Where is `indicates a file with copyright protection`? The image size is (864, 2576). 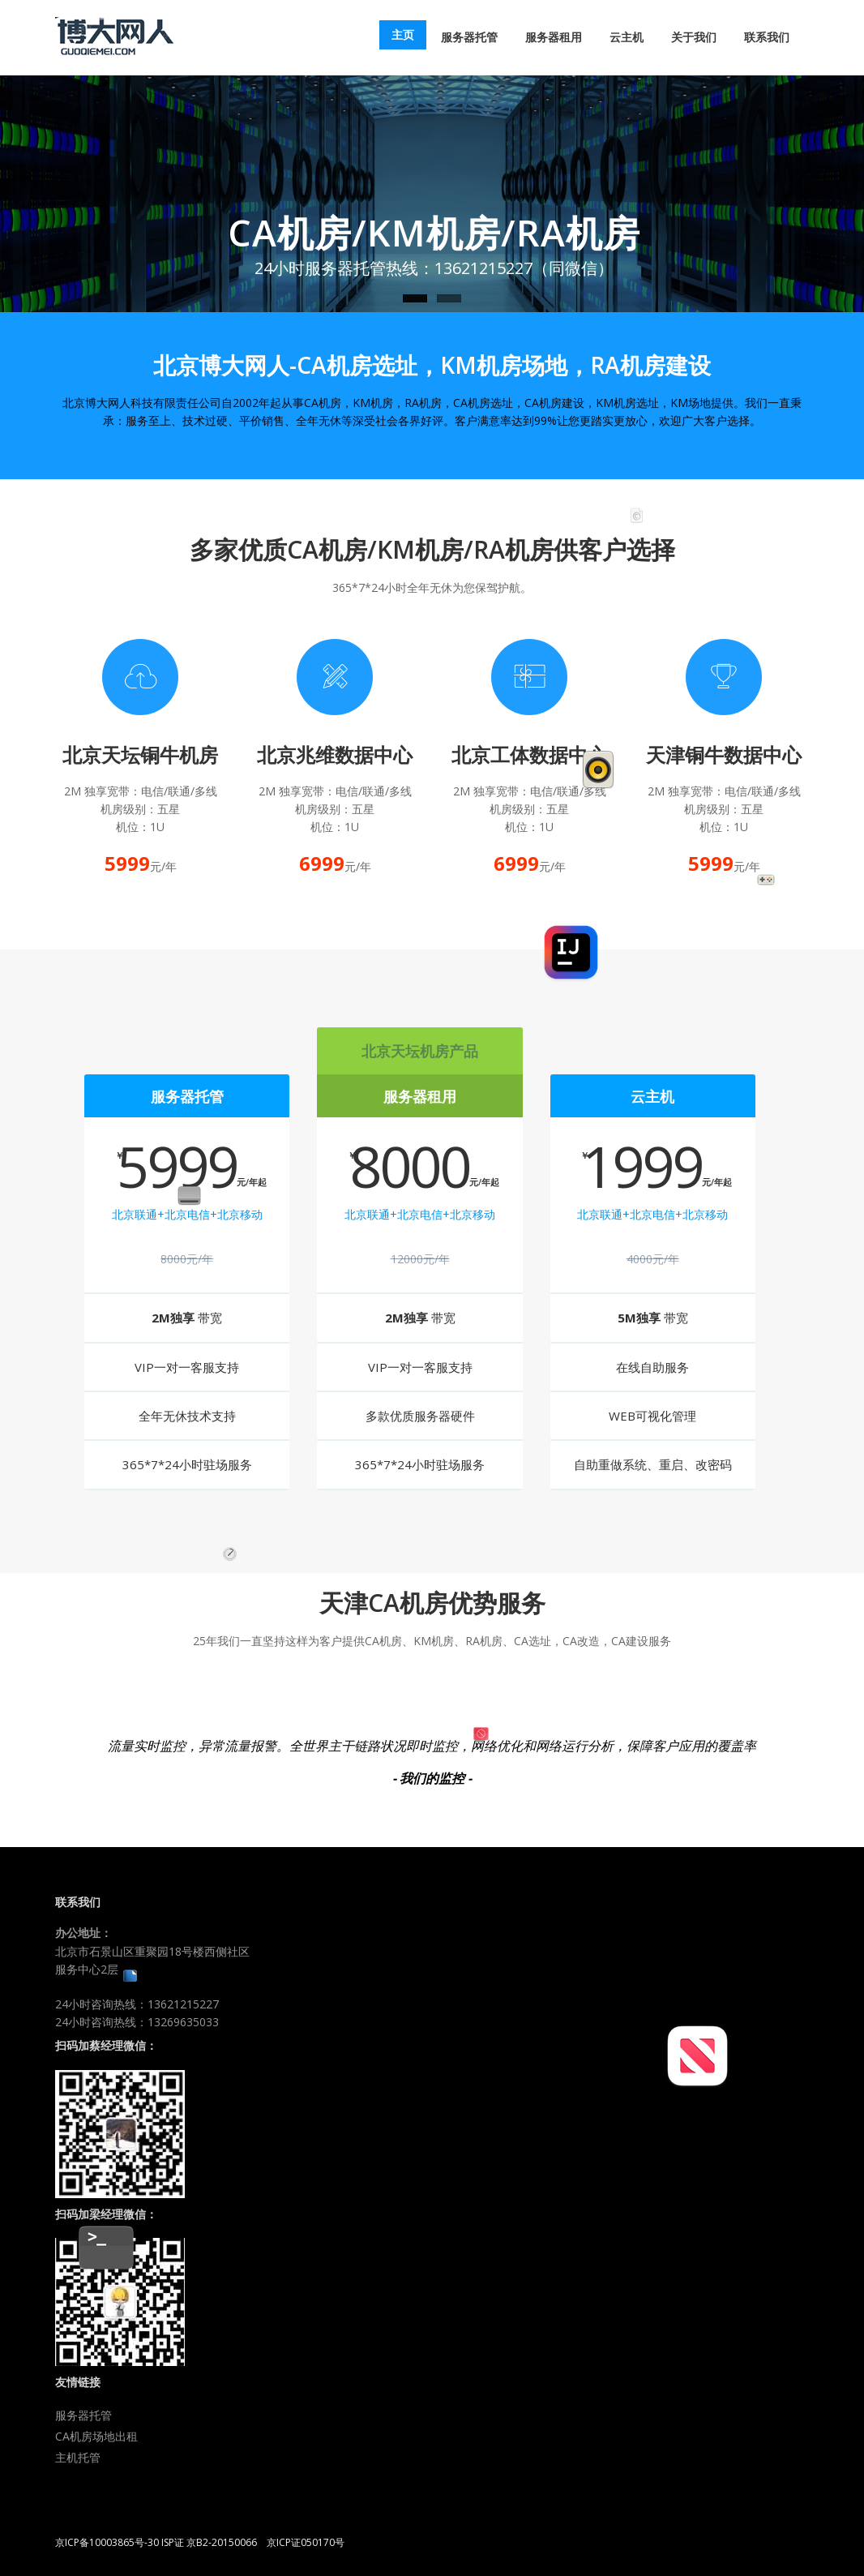 indicates a file with copyright protection is located at coordinates (636, 515).